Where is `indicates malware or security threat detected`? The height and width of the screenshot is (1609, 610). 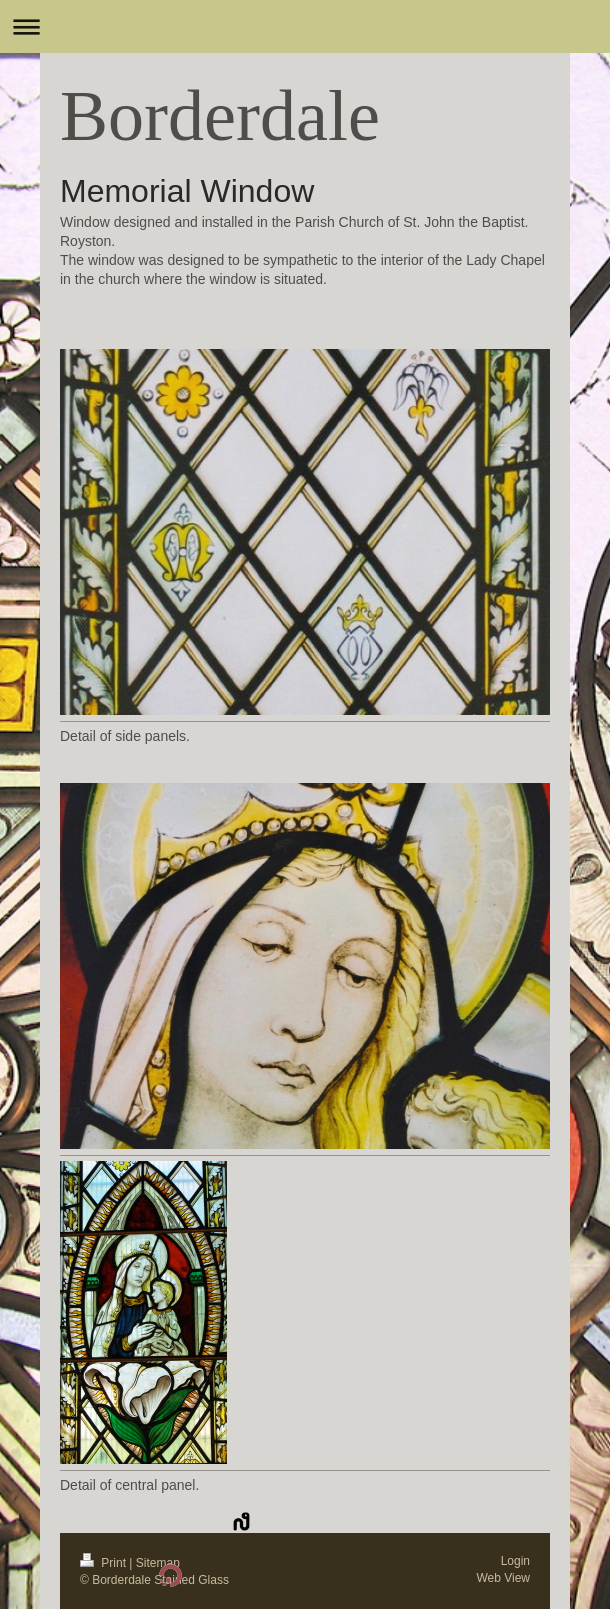
indicates malware or security threat detected is located at coordinates (241, 1521).